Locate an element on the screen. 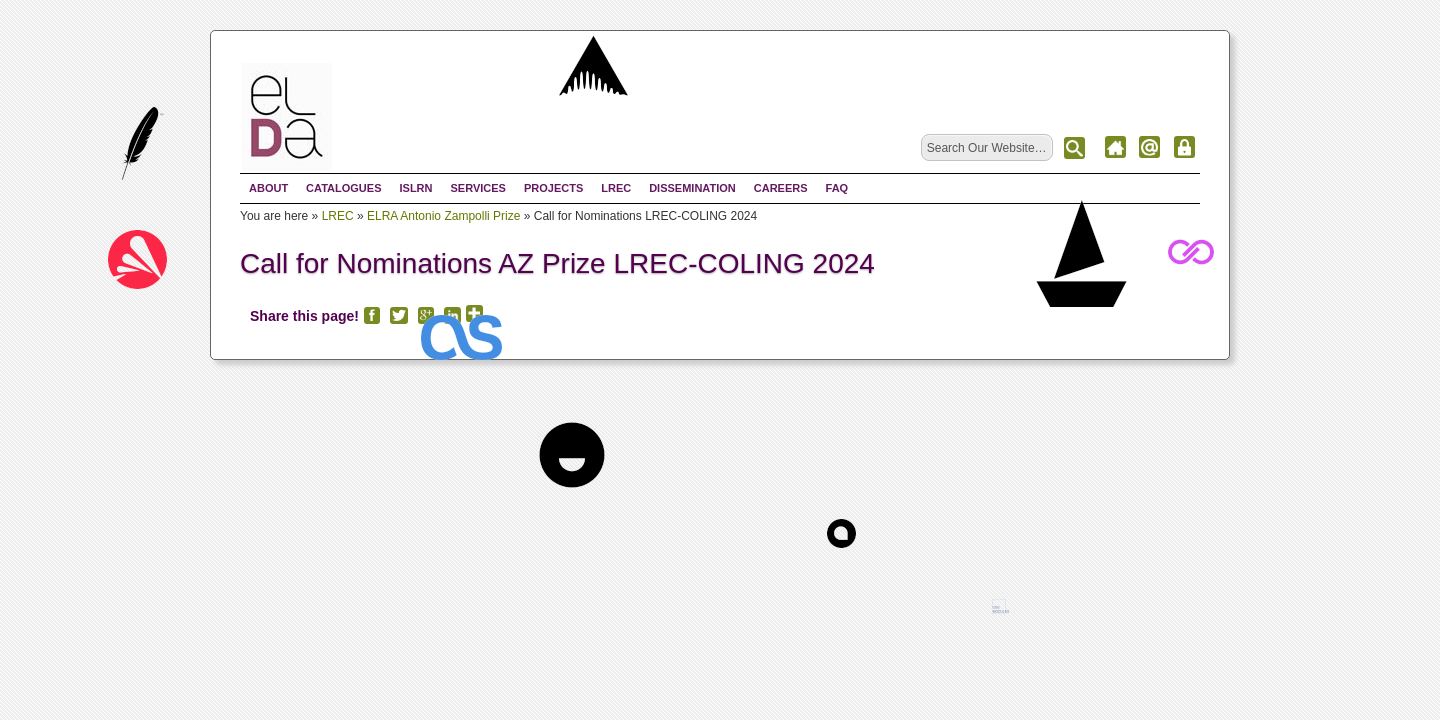 Image resolution: width=1440 pixels, height=720 pixels. CSS Modules library logo is located at coordinates (1000, 606).